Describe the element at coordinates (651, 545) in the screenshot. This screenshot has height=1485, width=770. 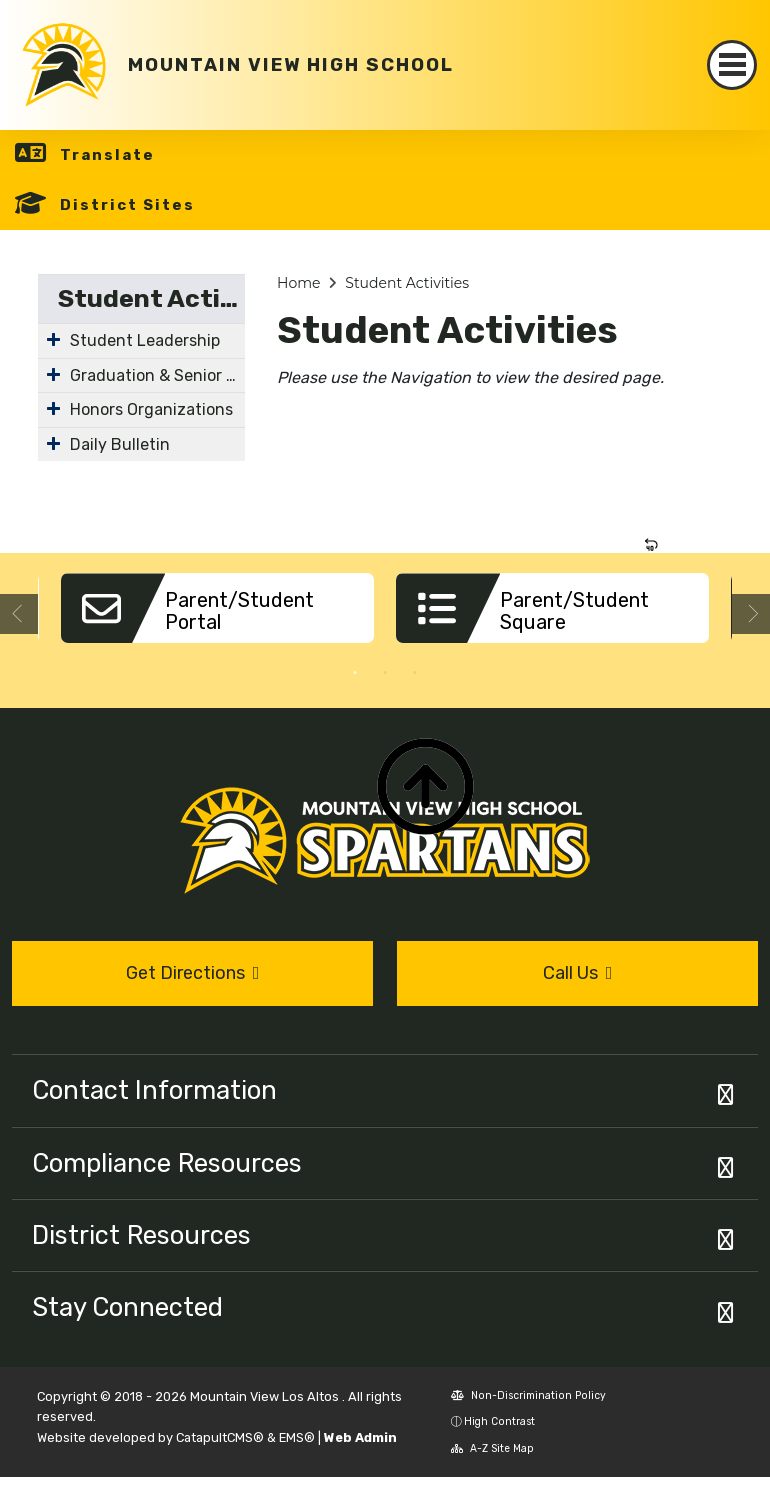
I see `rewind media 40 seconds` at that location.